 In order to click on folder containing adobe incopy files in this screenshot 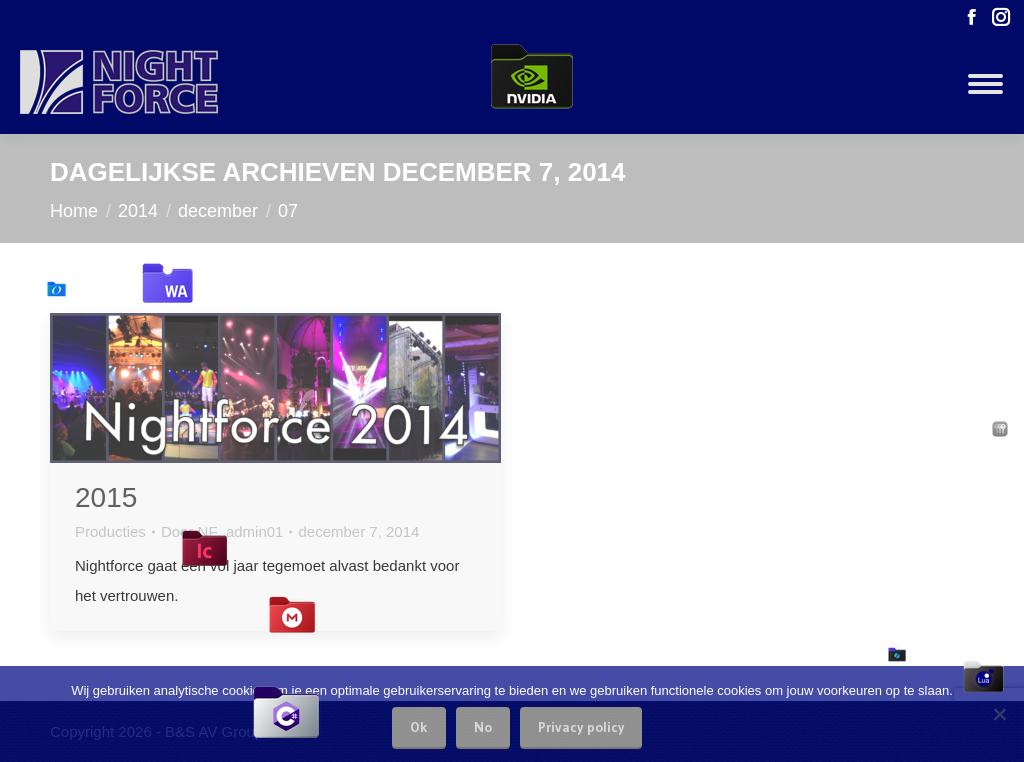, I will do `click(204, 549)`.